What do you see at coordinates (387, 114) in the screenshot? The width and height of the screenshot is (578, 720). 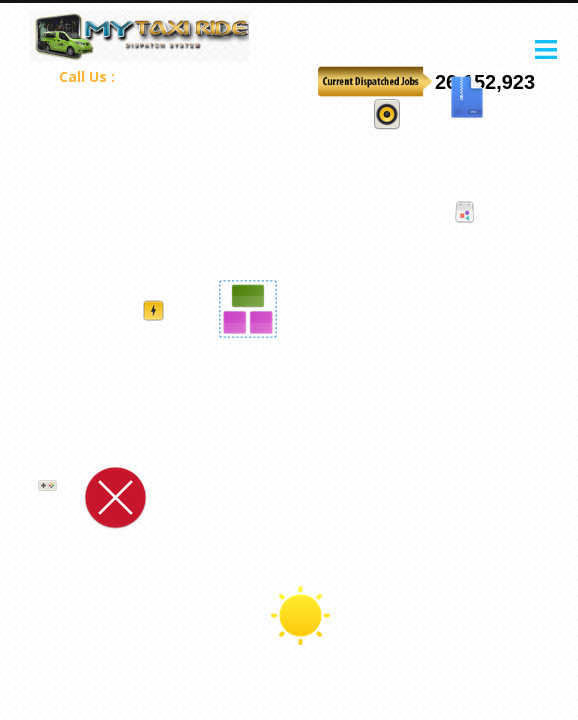 I see `open rhythmbox music player` at bounding box center [387, 114].